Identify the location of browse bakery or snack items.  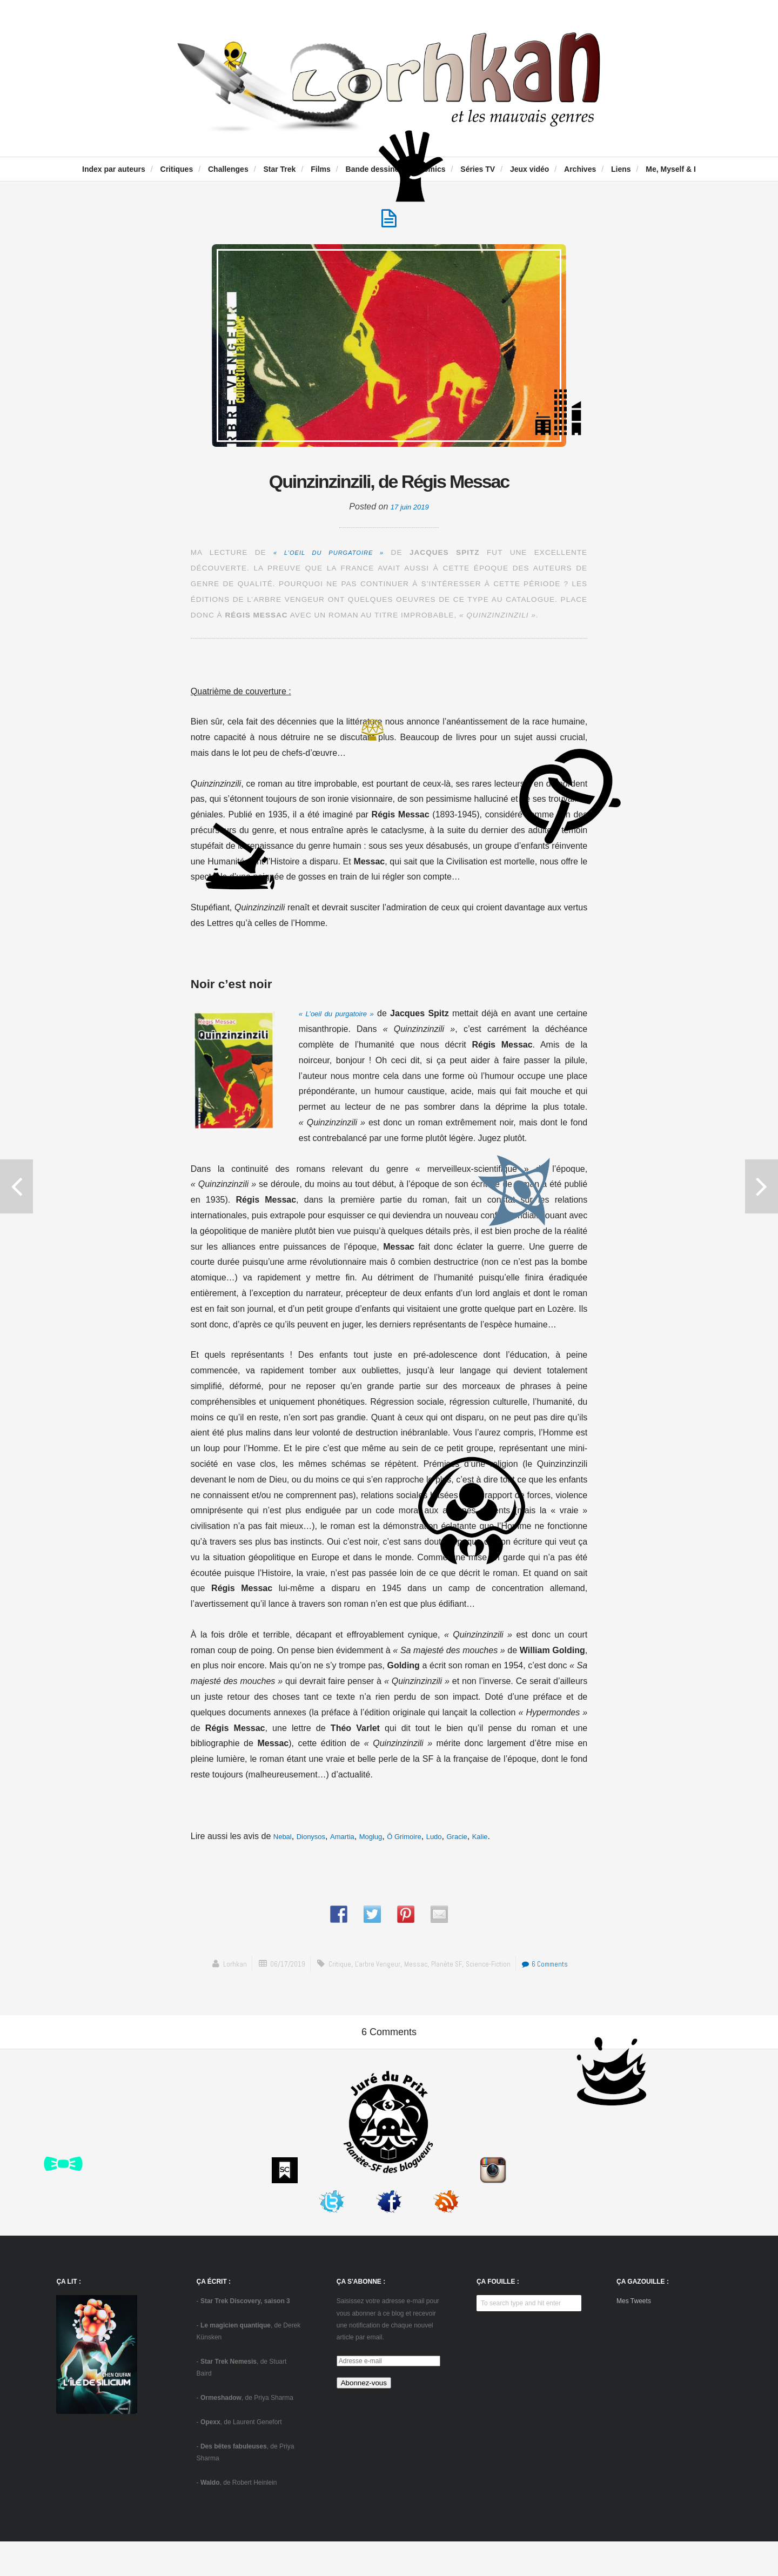
(570, 796).